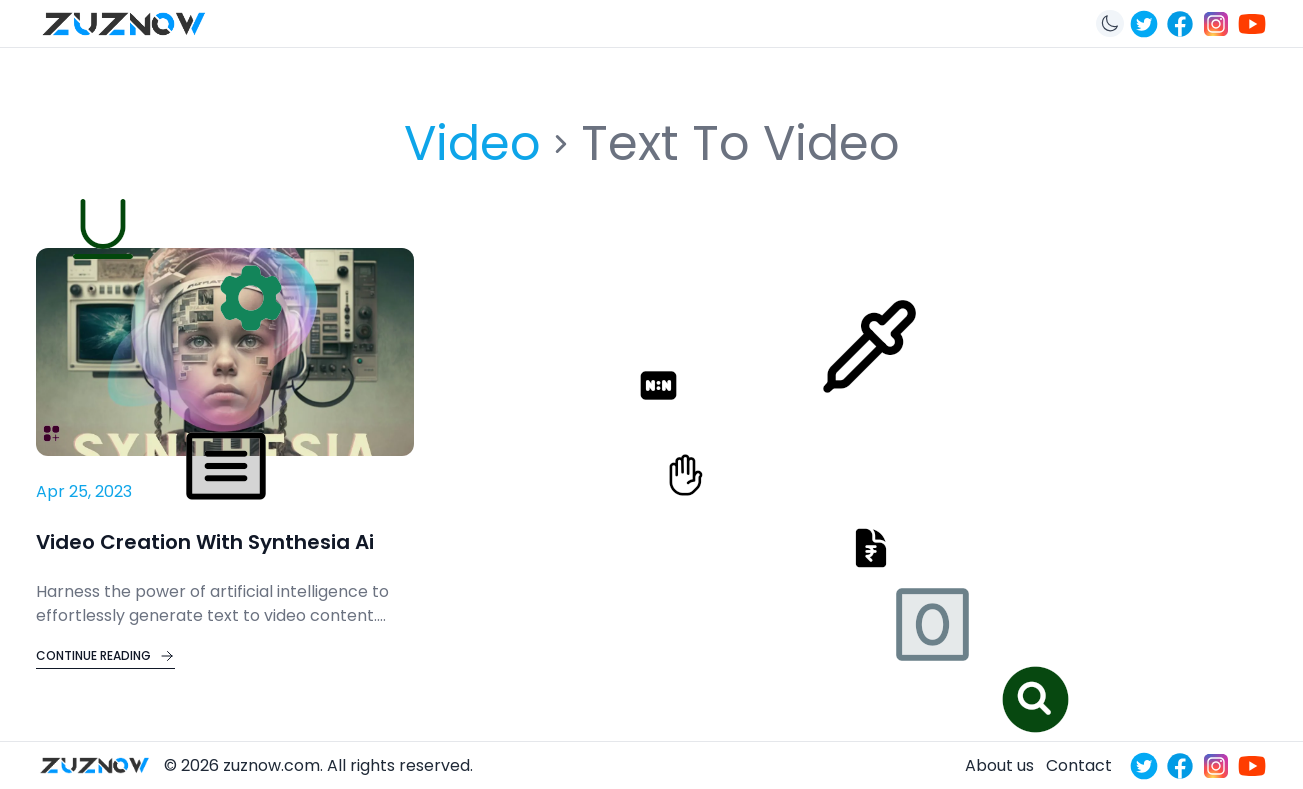 The width and height of the screenshot is (1303, 789). Describe the element at coordinates (869, 346) in the screenshot. I see `select a color from the canvas` at that location.